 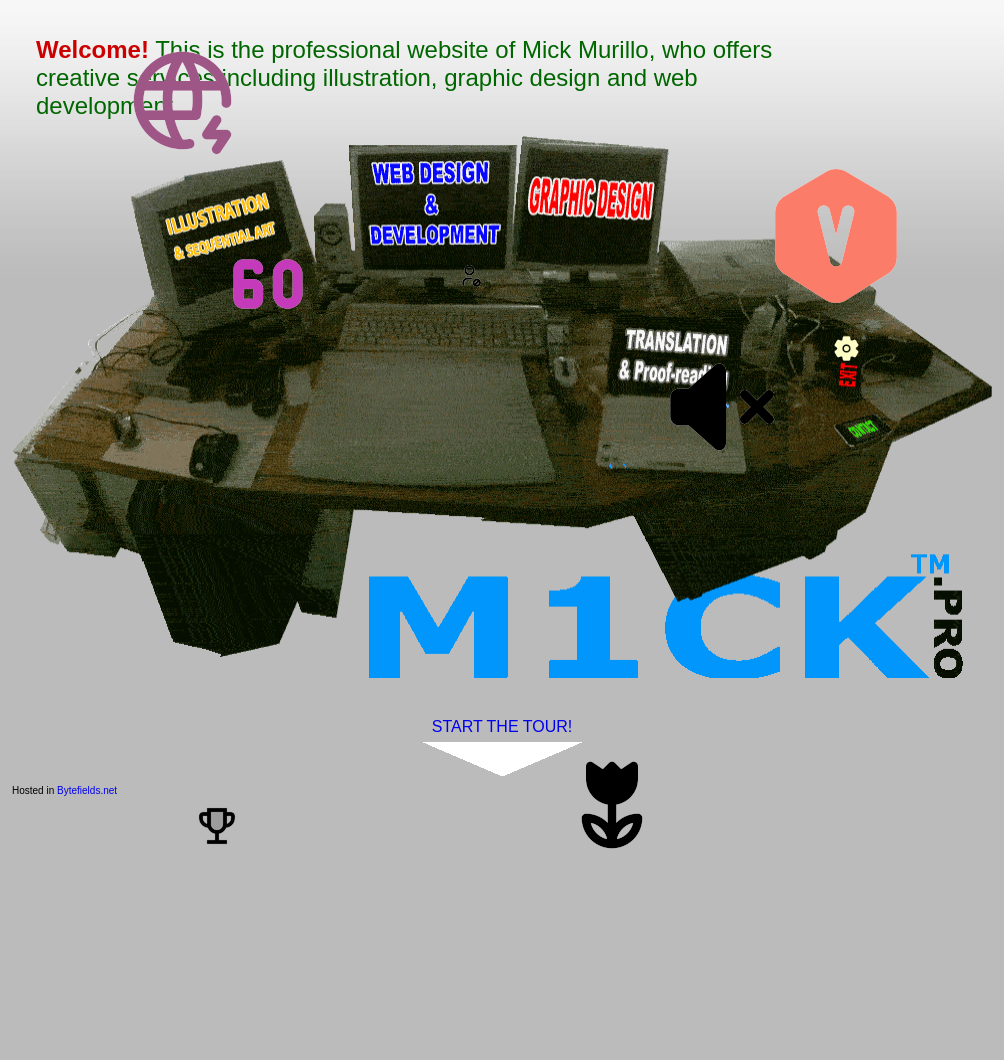 I want to click on cancel or block a user account, so click(x=469, y=275).